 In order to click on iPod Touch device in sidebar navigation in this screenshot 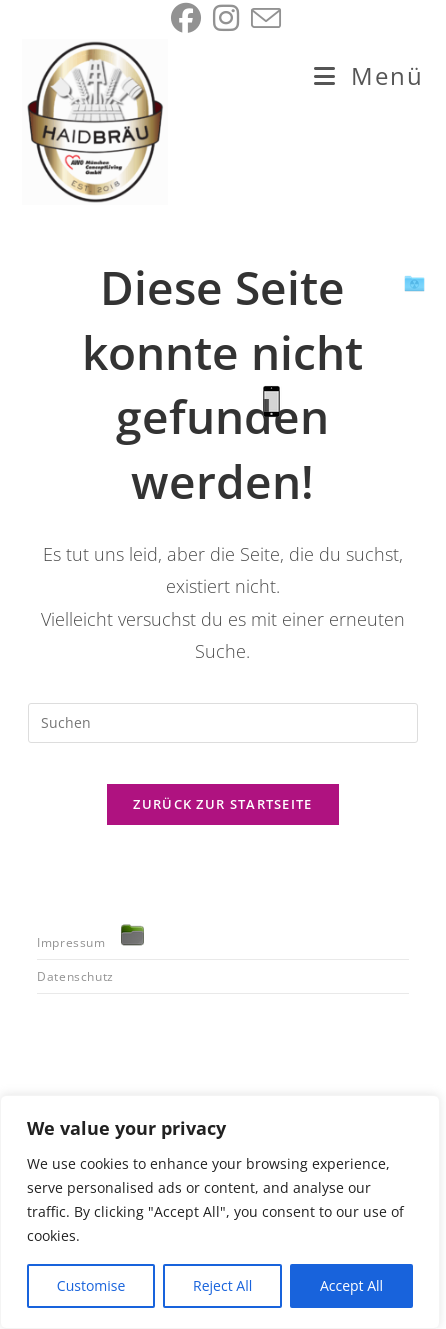, I will do `click(271, 401)`.